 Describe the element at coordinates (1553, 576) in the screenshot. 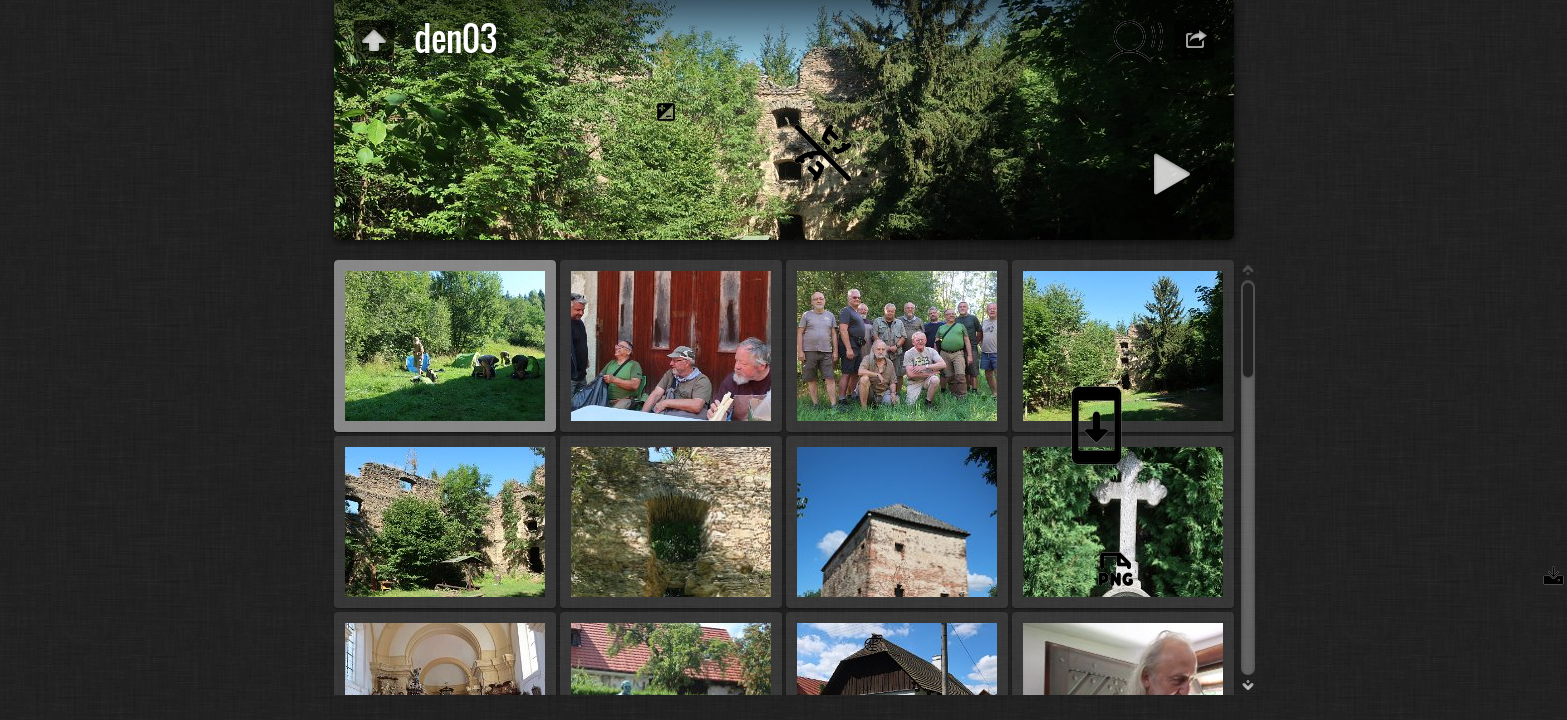

I see `download a file to your device` at that location.